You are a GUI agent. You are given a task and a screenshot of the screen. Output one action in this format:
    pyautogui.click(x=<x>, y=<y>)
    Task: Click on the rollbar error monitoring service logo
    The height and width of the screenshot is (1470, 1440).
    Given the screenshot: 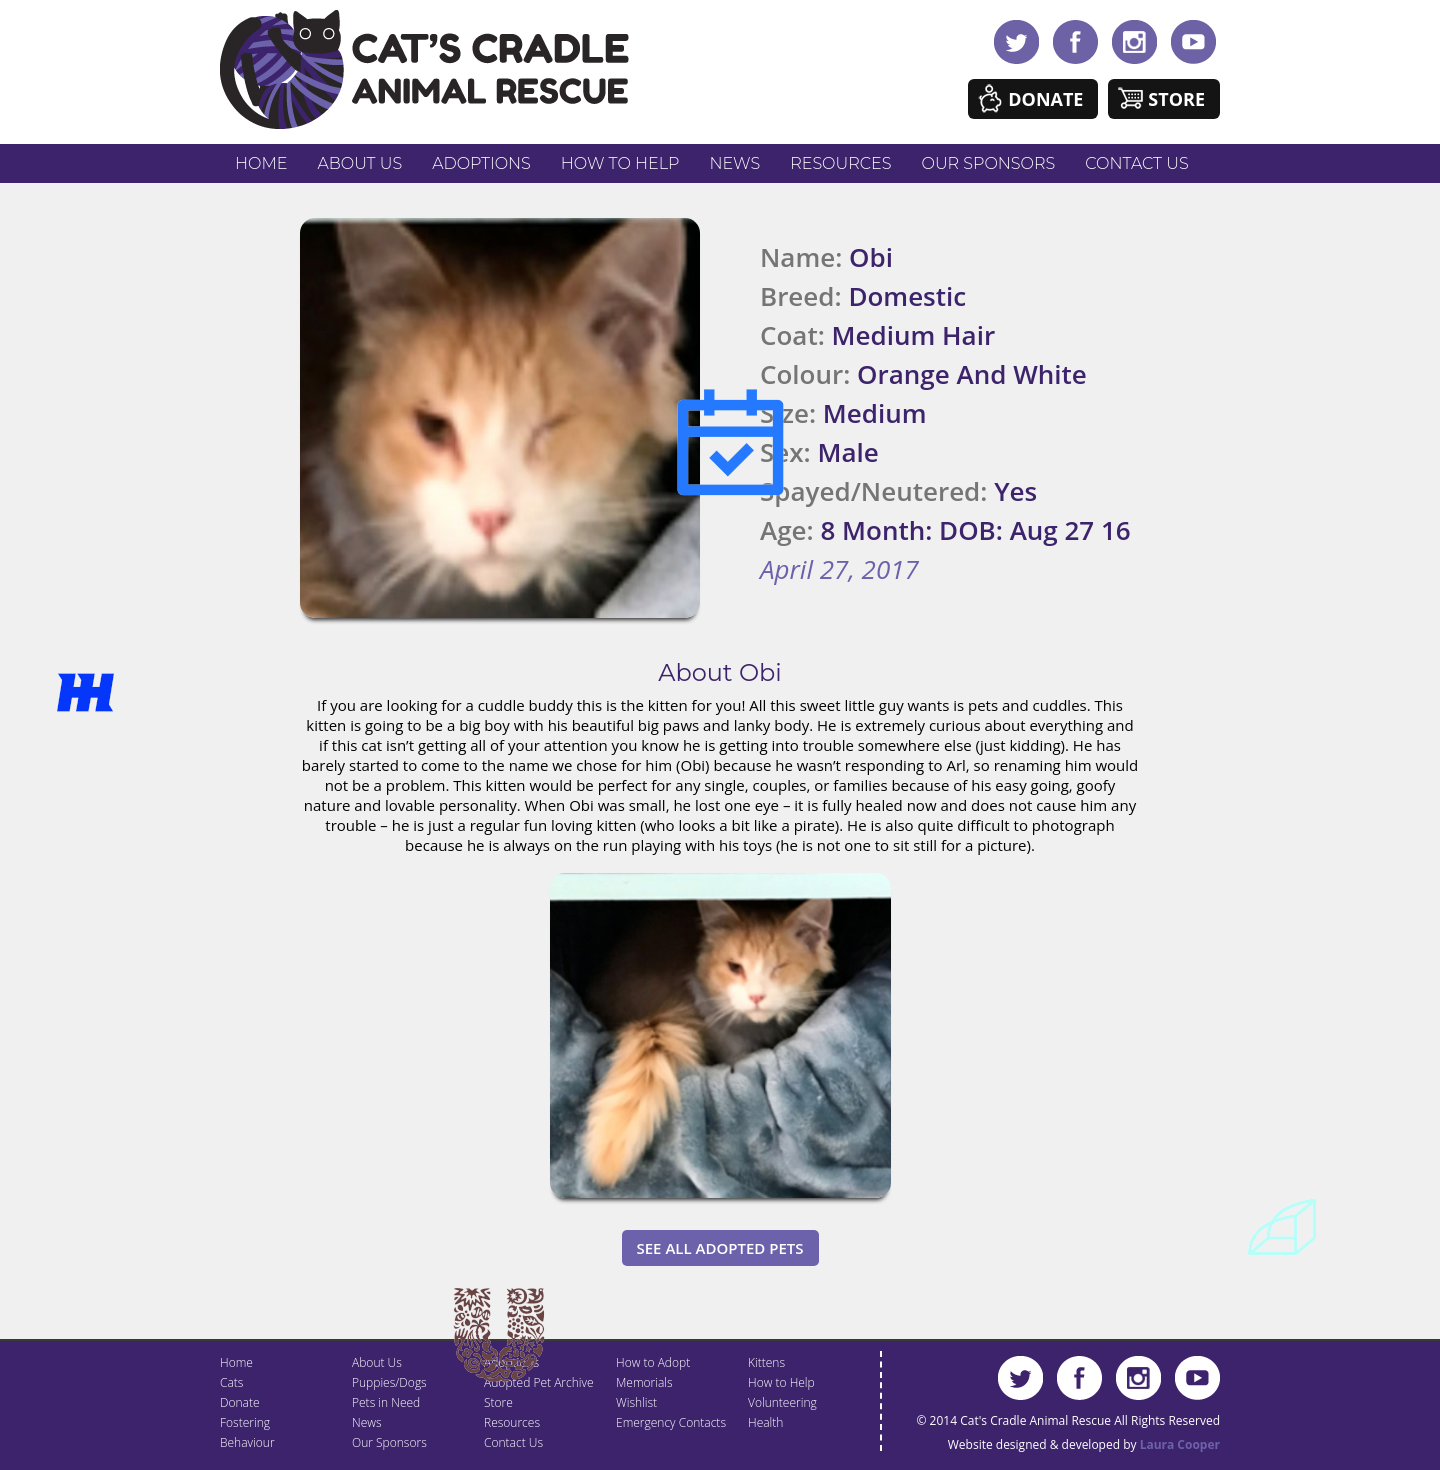 What is the action you would take?
    pyautogui.click(x=1282, y=1227)
    